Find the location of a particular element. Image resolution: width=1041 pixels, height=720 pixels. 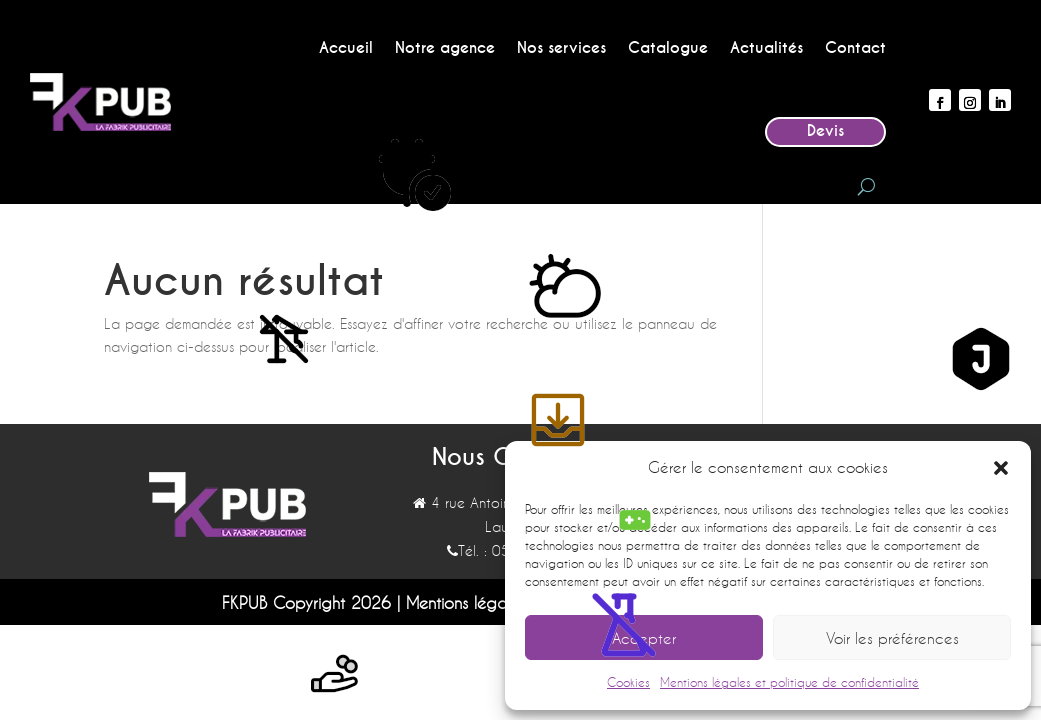

make a payment or donation is located at coordinates (336, 675).